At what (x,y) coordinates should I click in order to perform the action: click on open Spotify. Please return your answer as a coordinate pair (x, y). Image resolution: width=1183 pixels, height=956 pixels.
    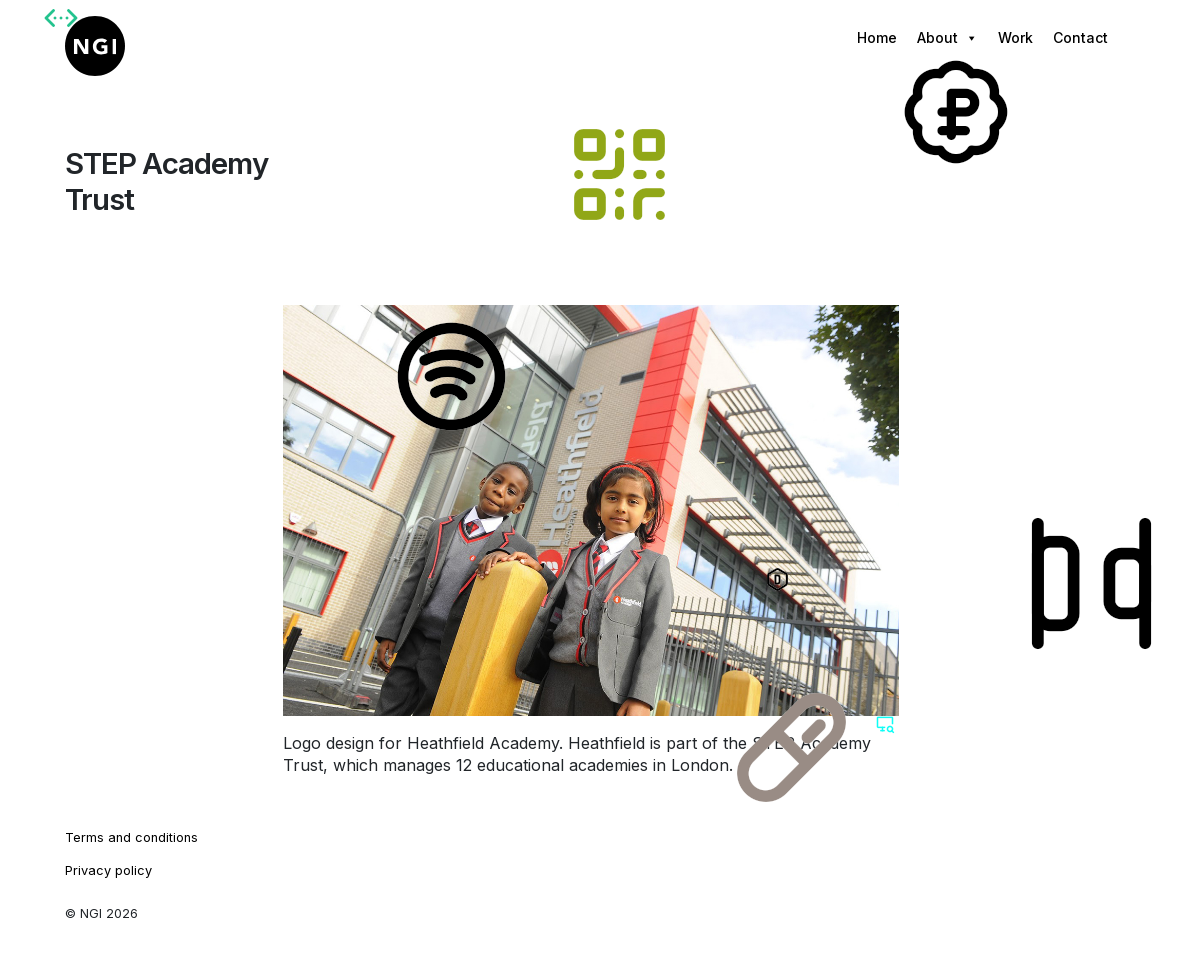
    Looking at the image, I should click on (451, 376).